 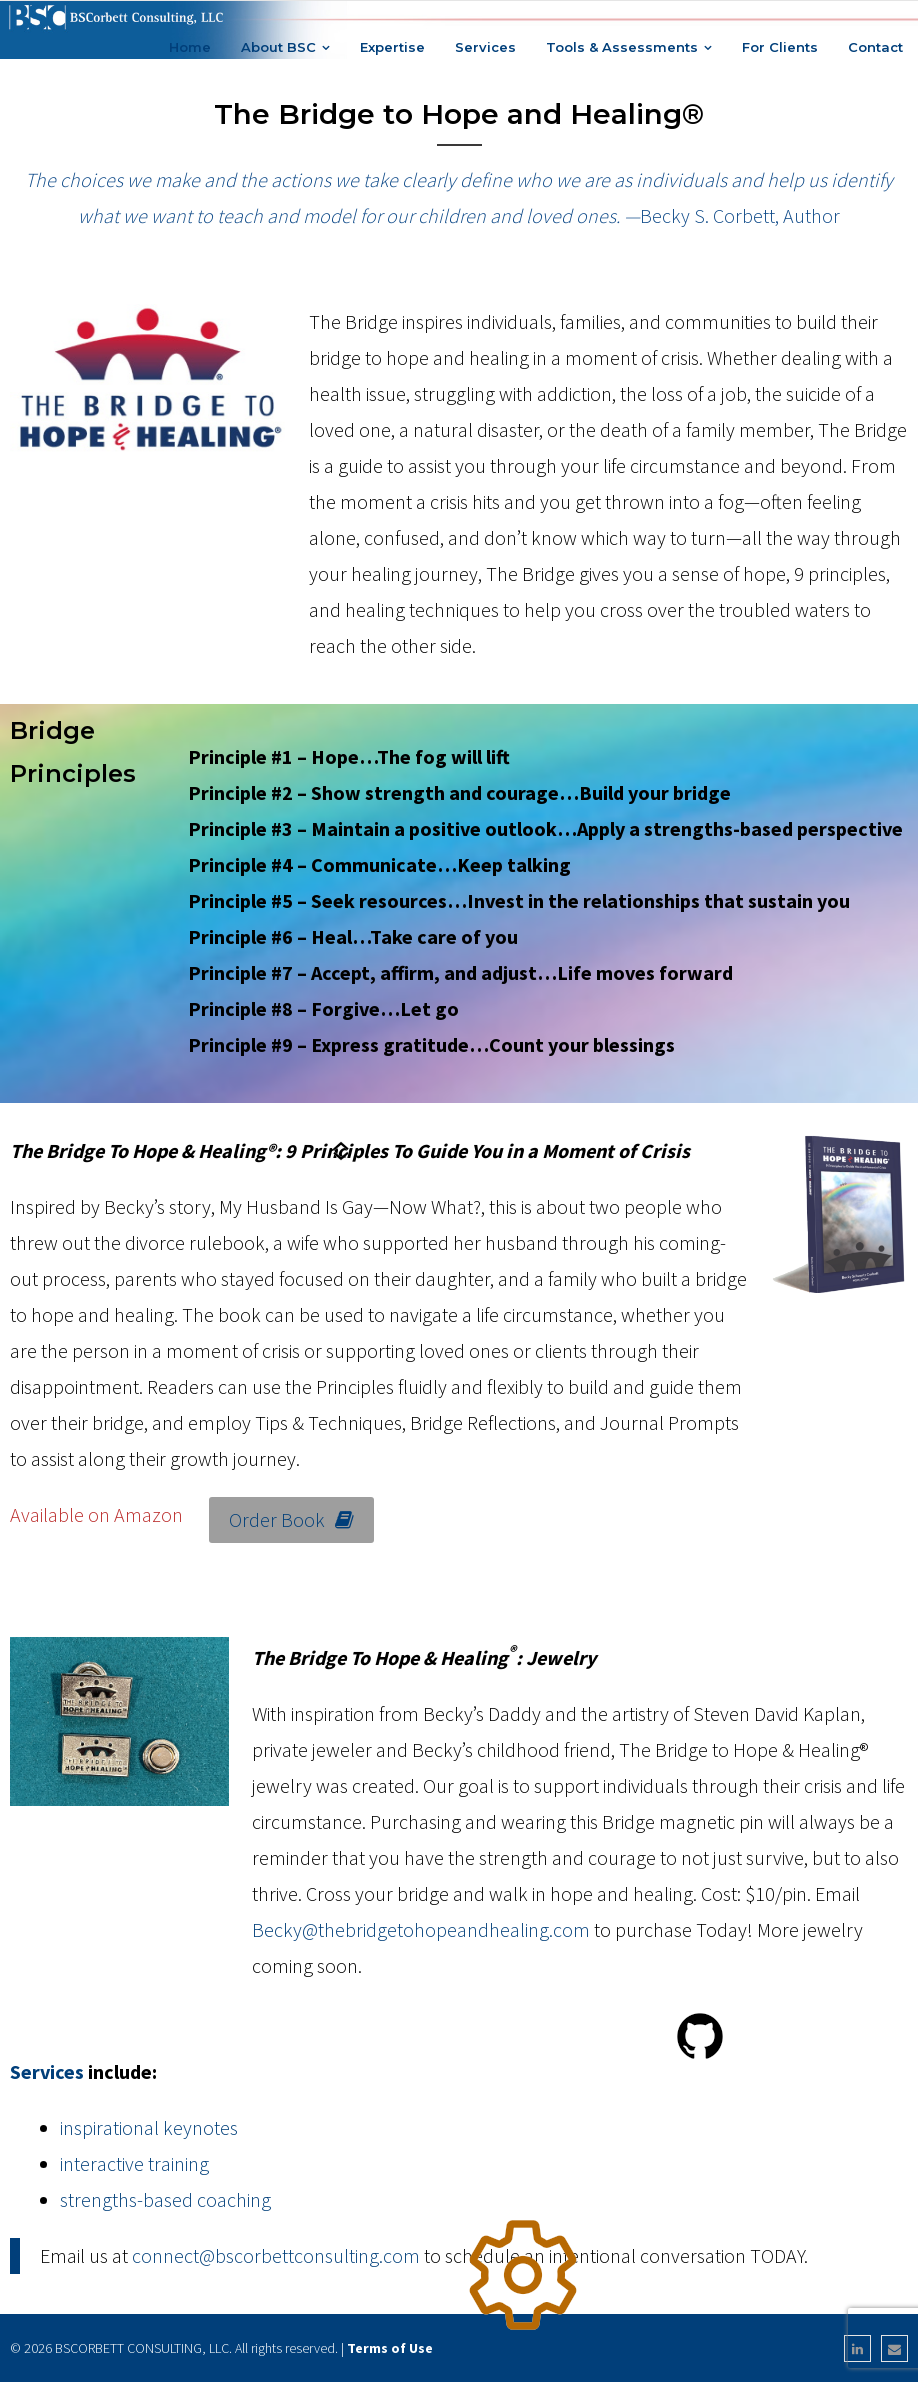 What do you see at coordinates (700, 2036) in the screenshot?
I see `view project on GitHub` at bounding box center [700, 2036].